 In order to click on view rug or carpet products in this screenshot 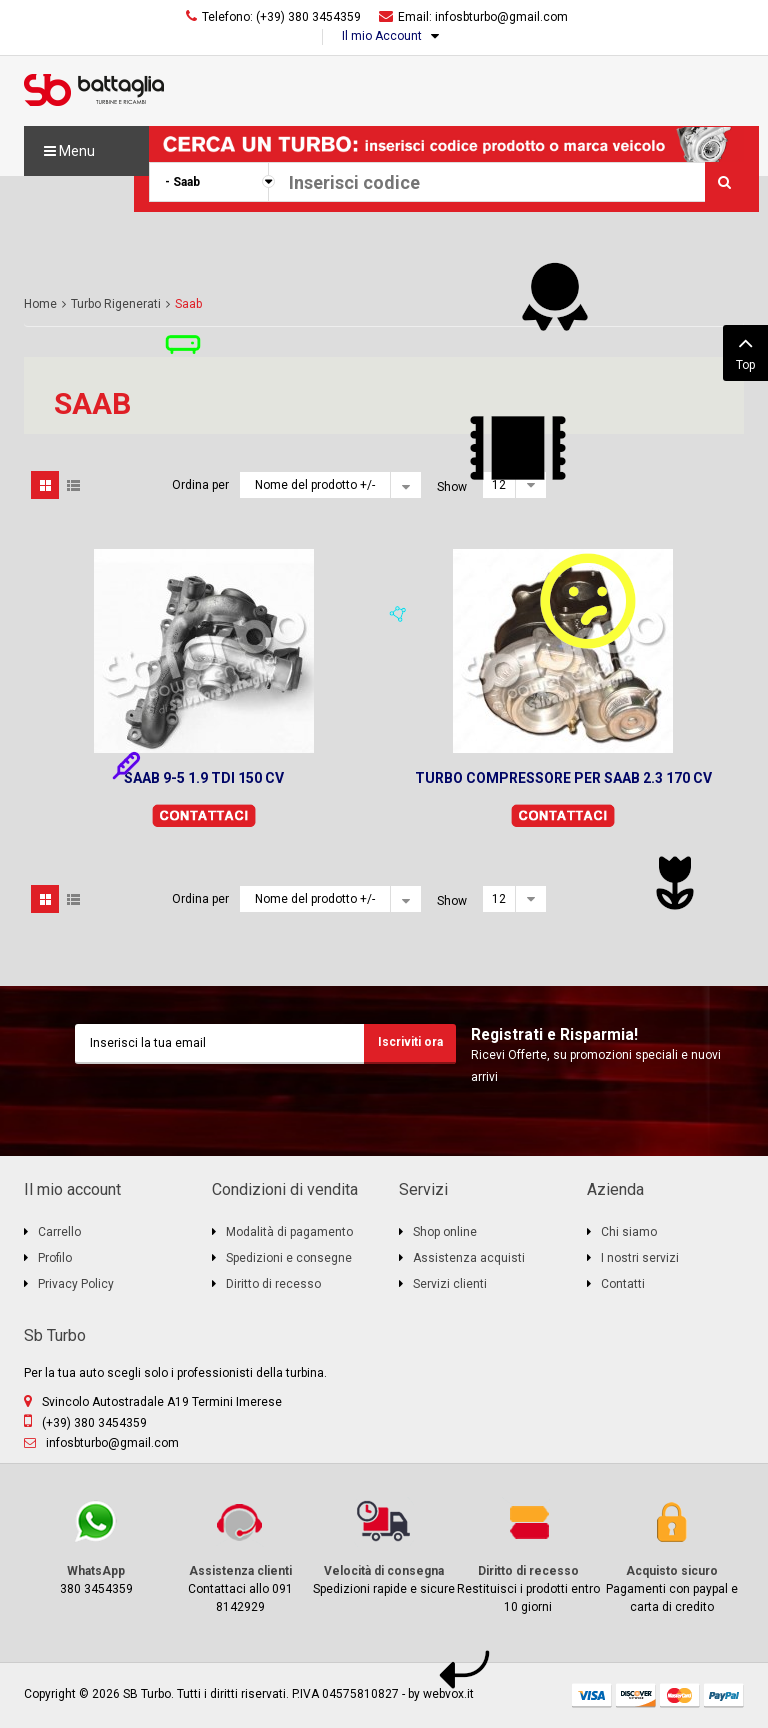, I will do `click(518, 448)`.